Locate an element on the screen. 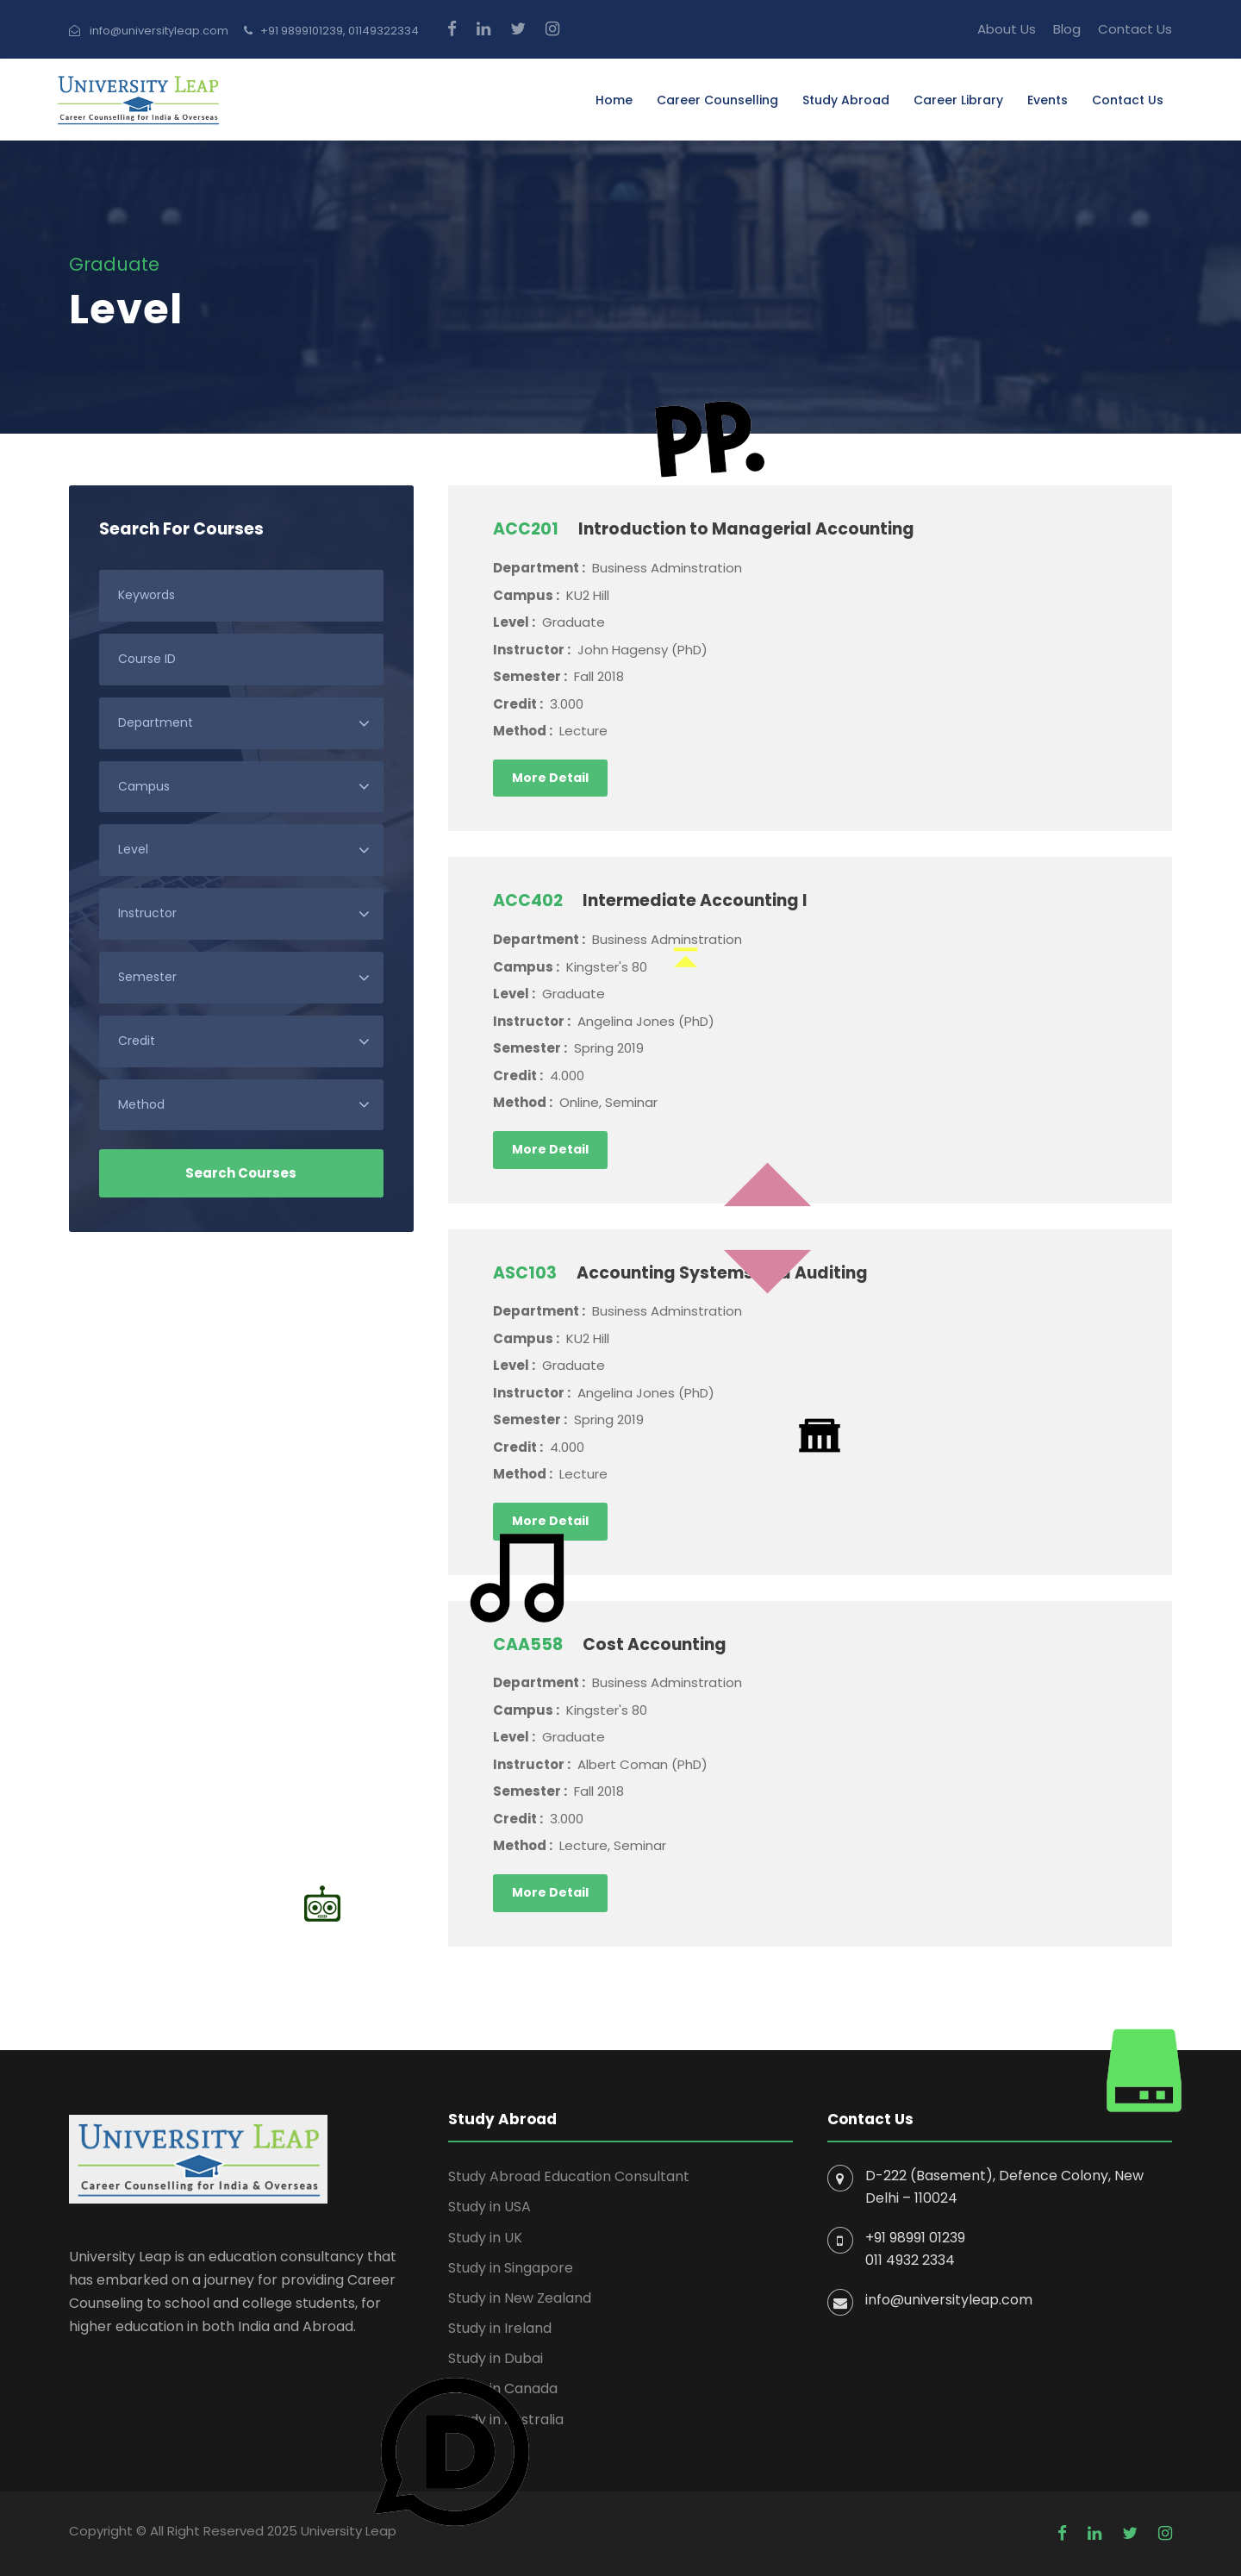 This screenshot has width=1241, height=2576. access government services is located at coordinates (820, 1435).